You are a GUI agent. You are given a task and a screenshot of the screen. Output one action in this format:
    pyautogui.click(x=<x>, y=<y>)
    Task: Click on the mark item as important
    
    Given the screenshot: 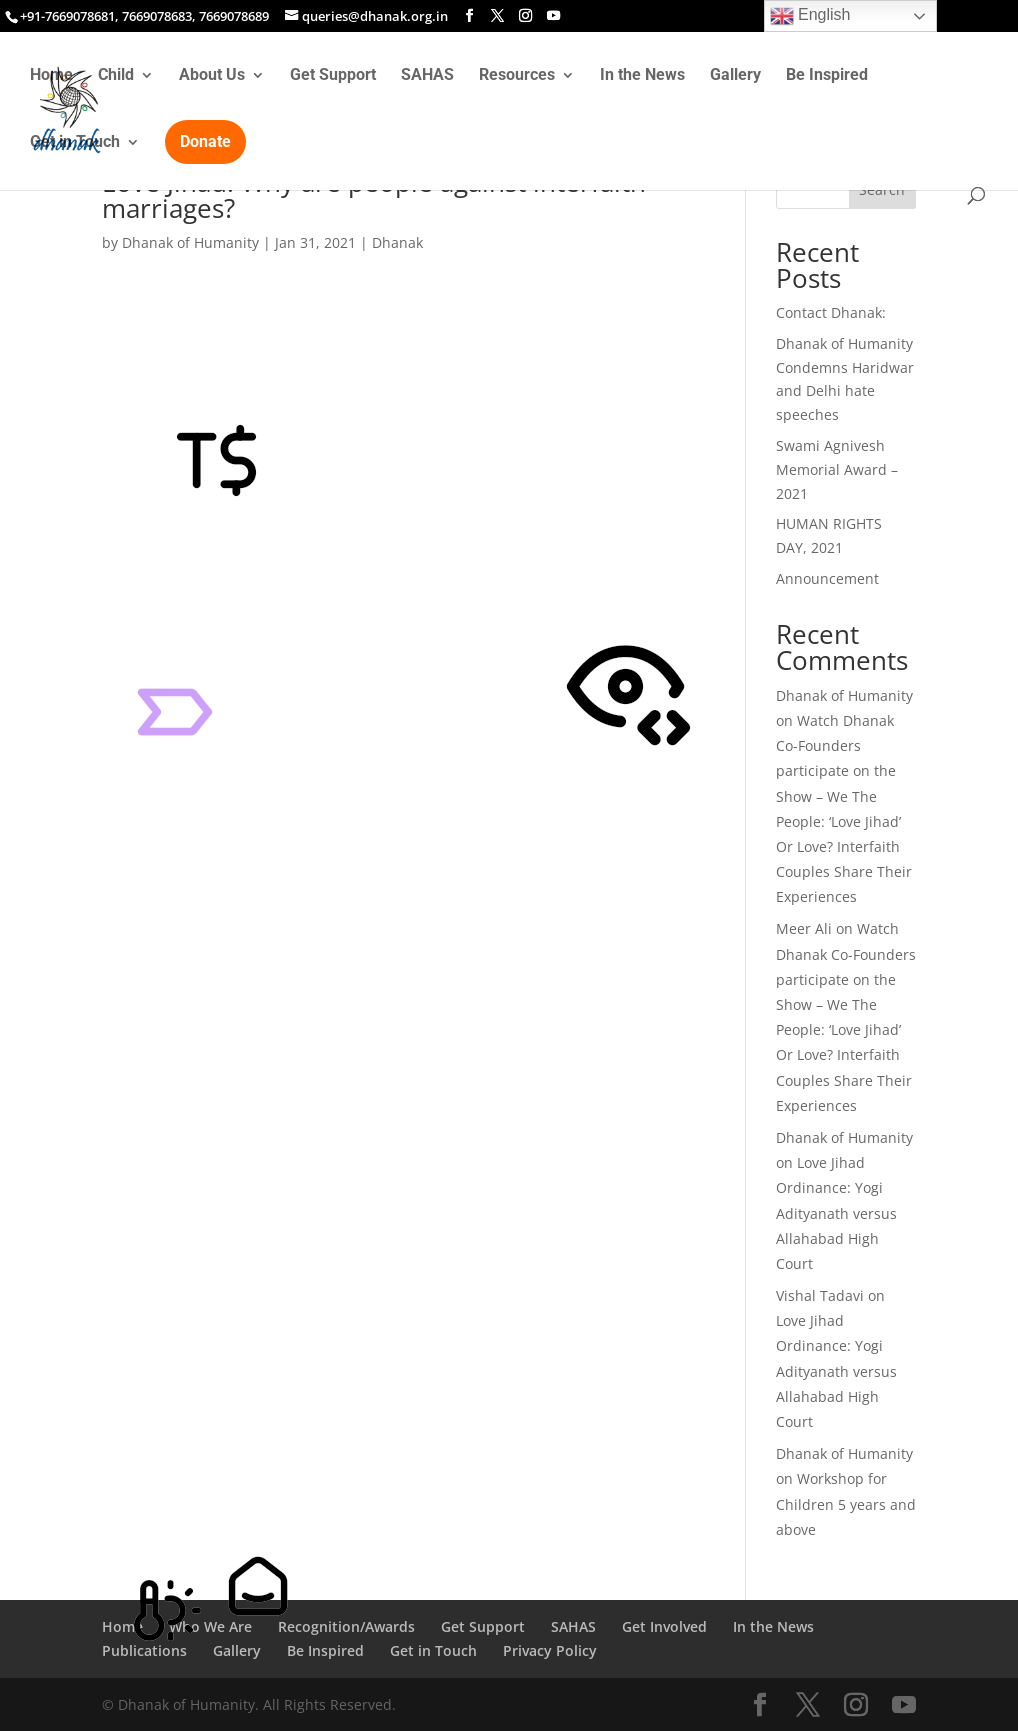 What is the action you would take?
    pyautogui.click(x=173, y=712)
    